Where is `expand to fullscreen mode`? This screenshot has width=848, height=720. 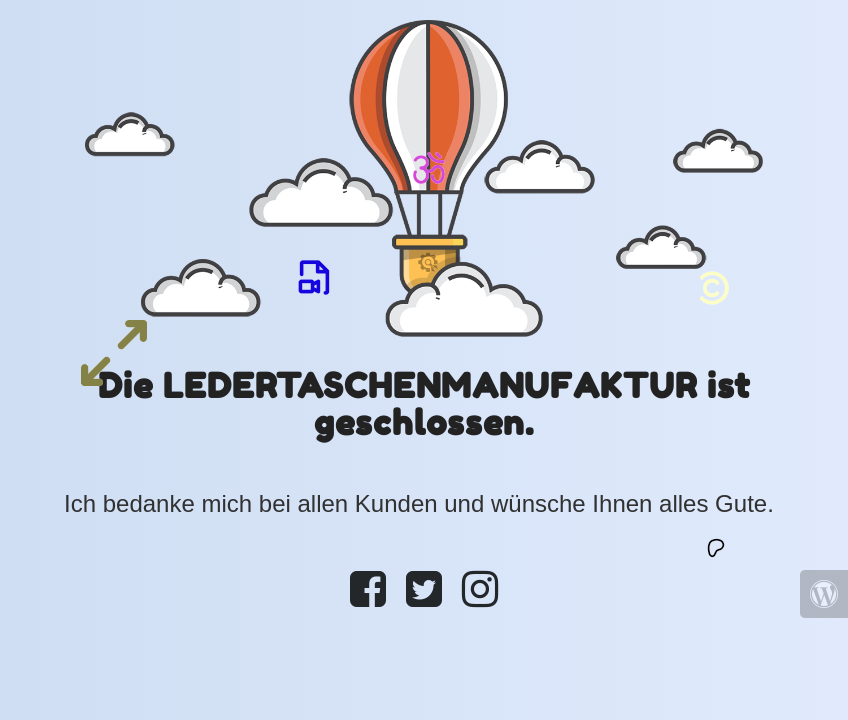
expand to fullscreen mode is located at coordinates (114, 353).